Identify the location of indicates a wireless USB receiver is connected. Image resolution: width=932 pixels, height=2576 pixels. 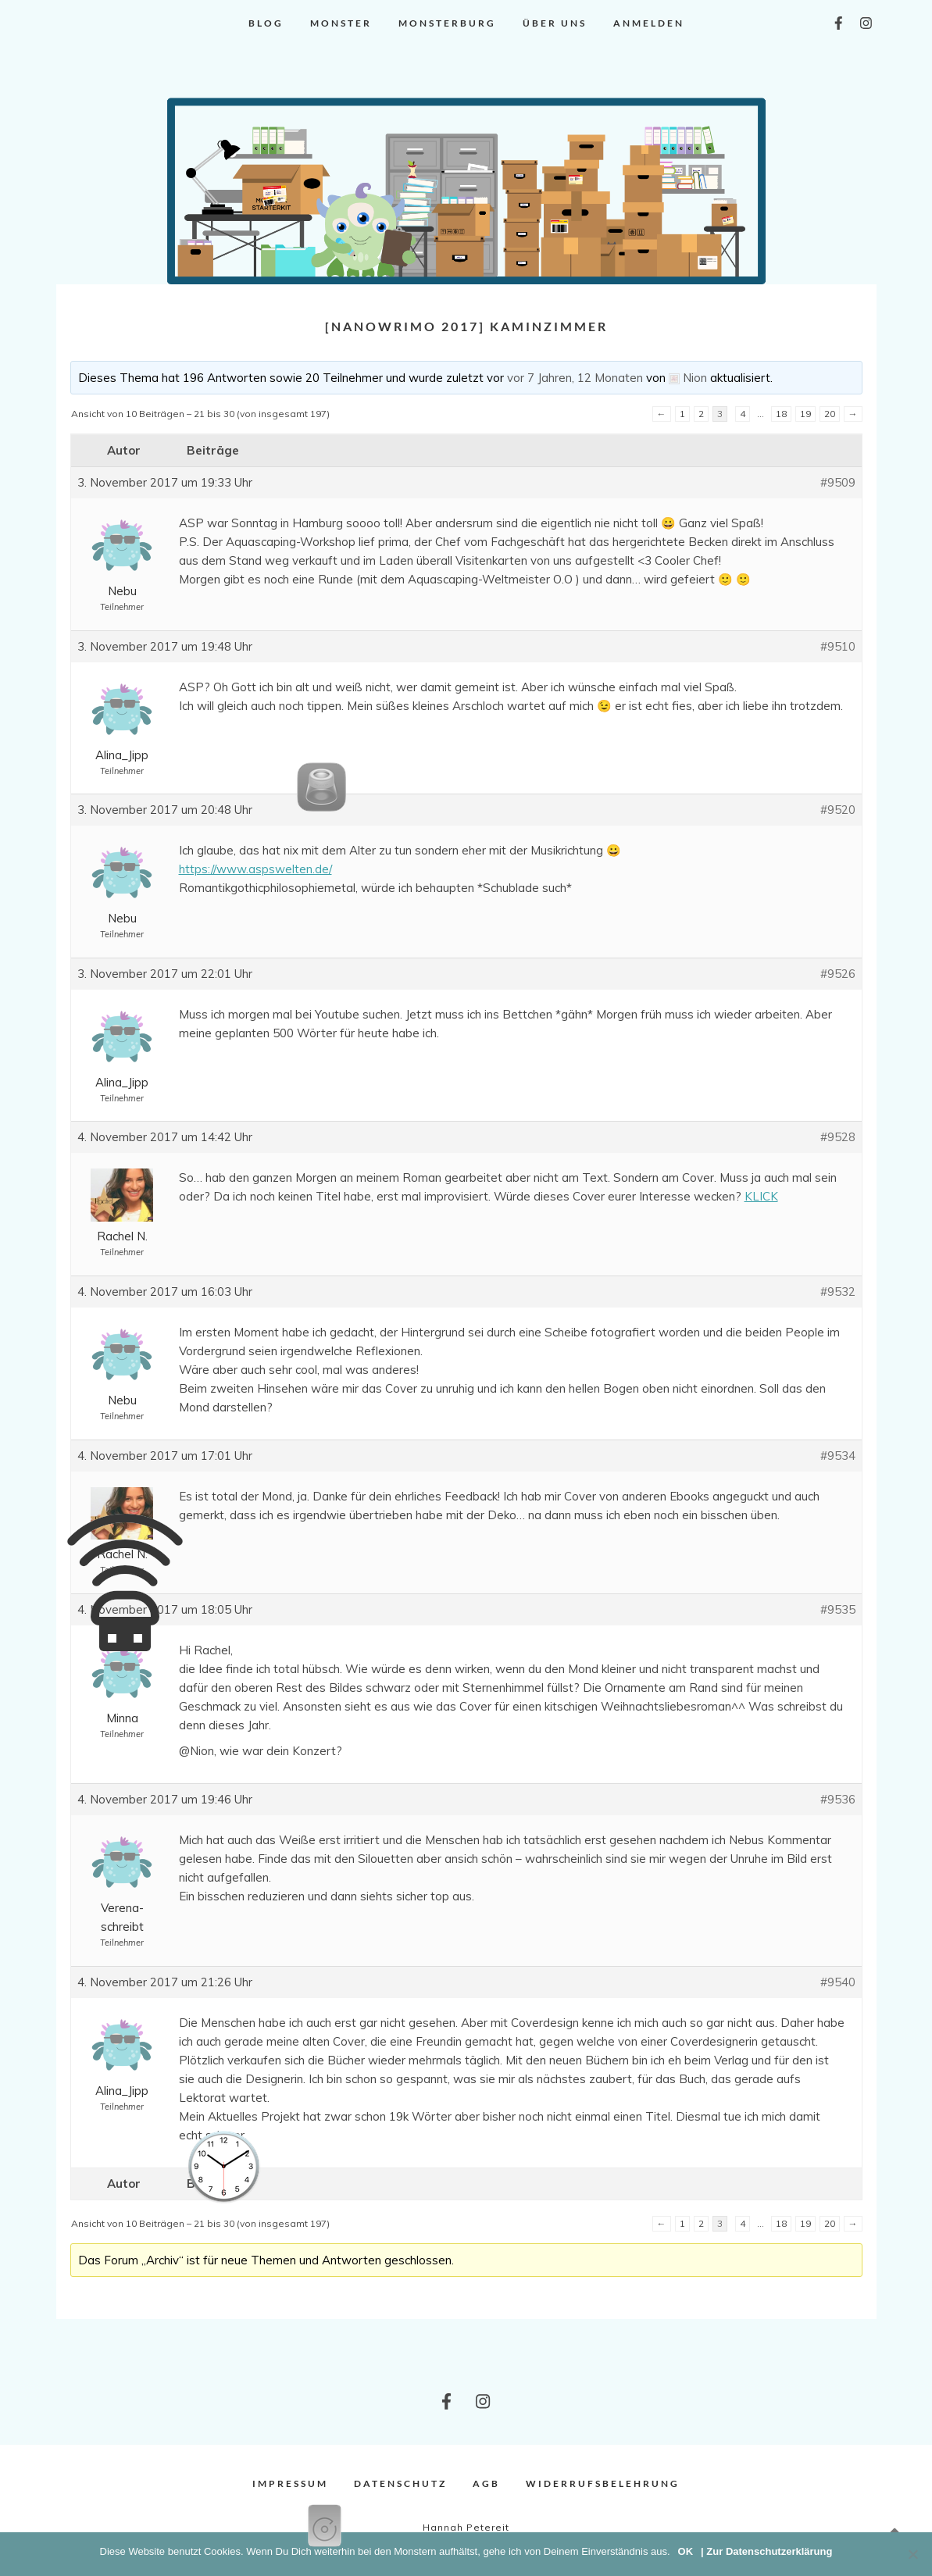
(125, 1582).